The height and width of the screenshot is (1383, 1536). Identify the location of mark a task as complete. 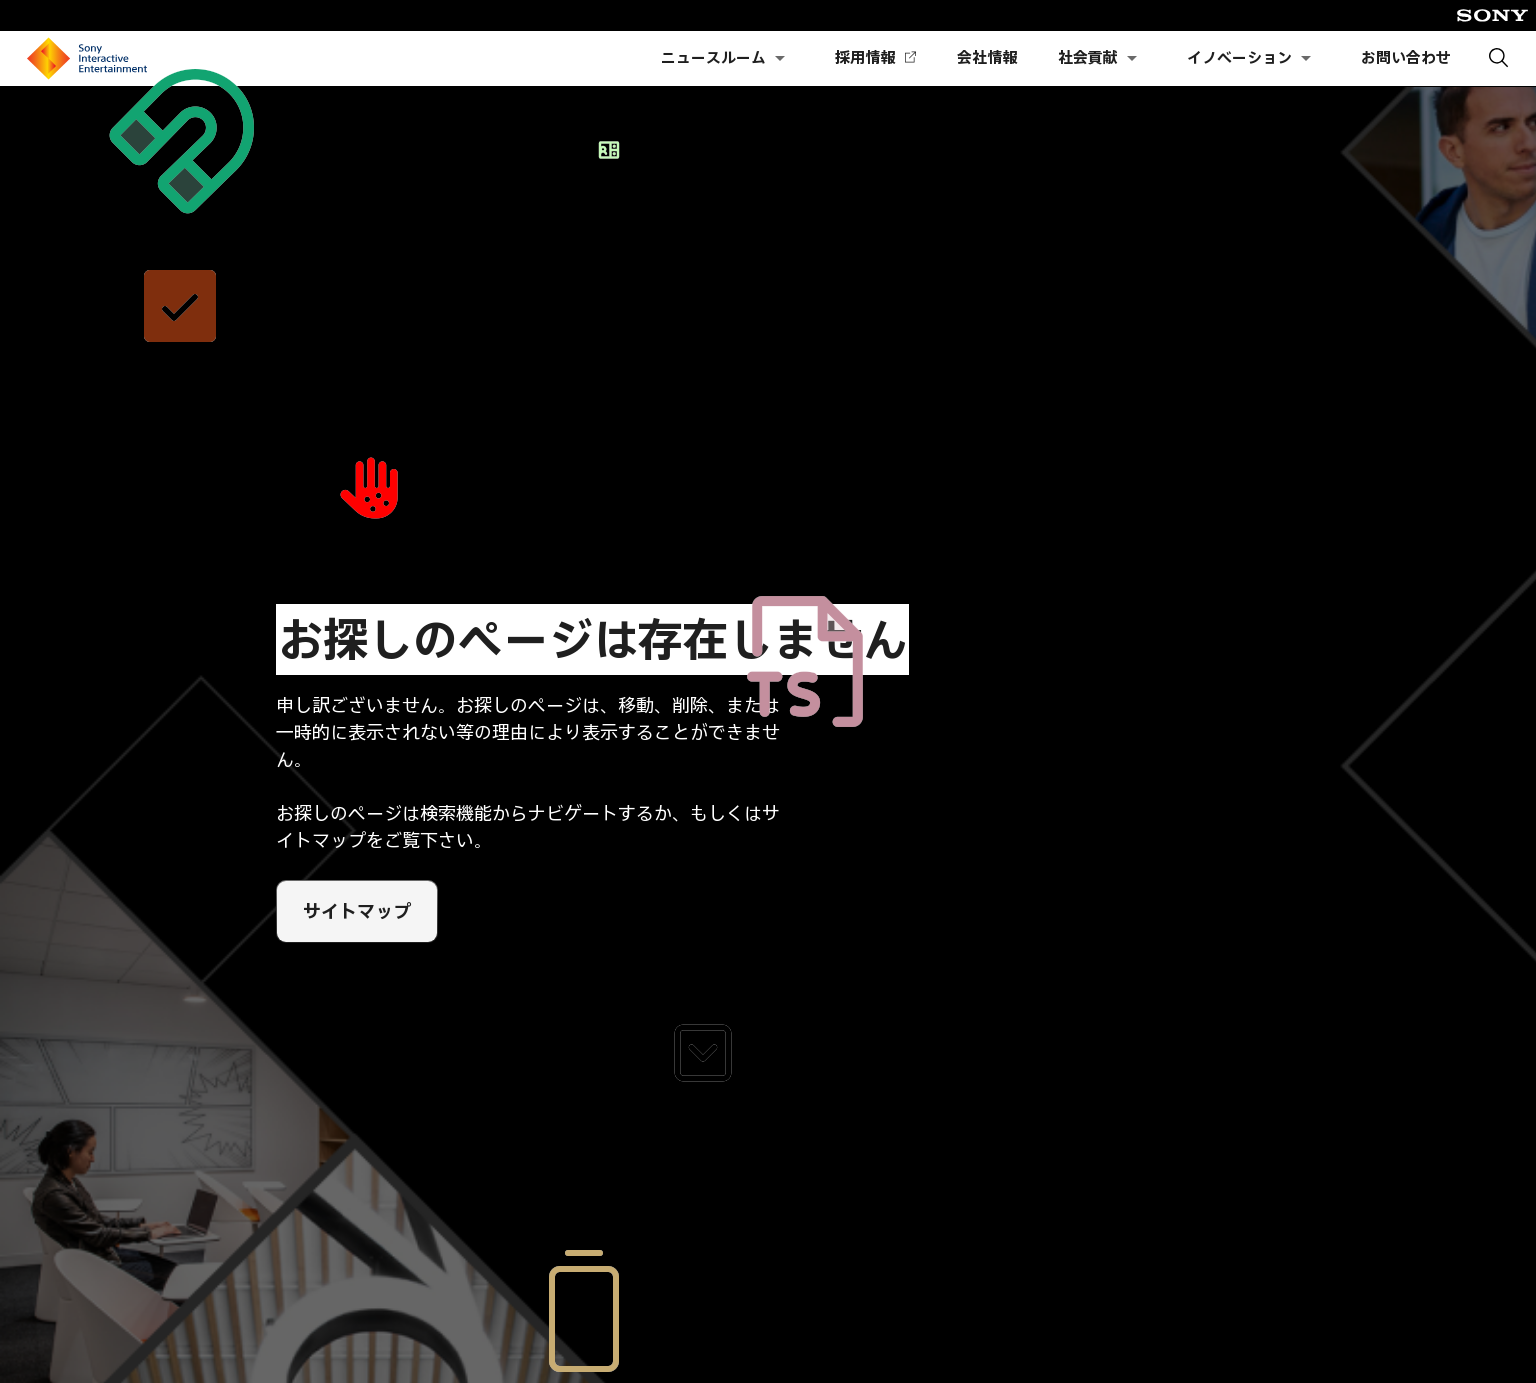
(180, 306).